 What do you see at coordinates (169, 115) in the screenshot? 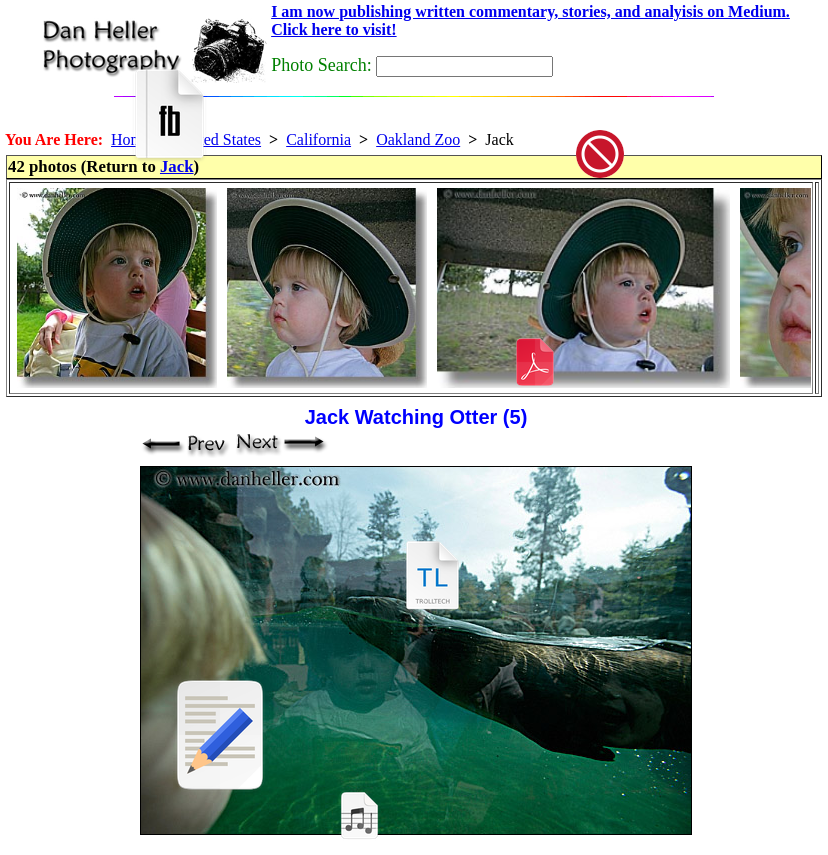
I see `a fictionbook (.fb2) ebook file` at bounding box center [169, 115].